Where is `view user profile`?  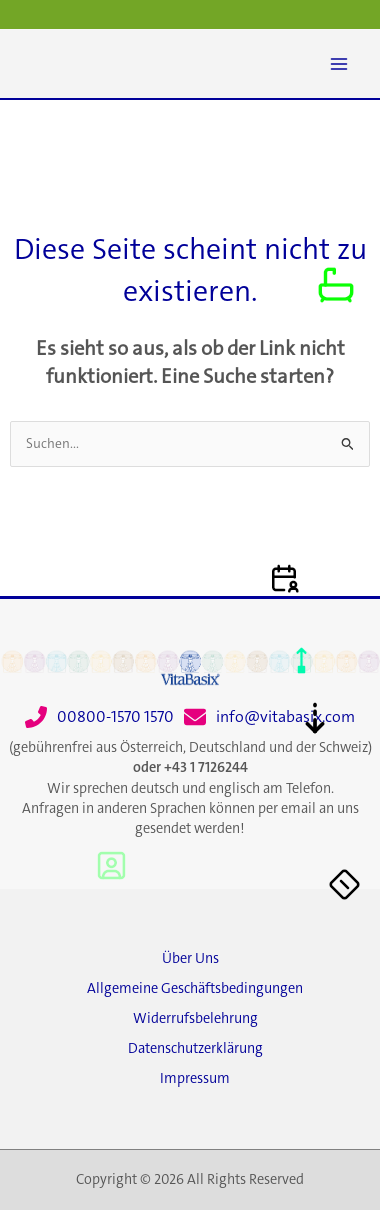 view user profile is located at coordinates (111, 865).